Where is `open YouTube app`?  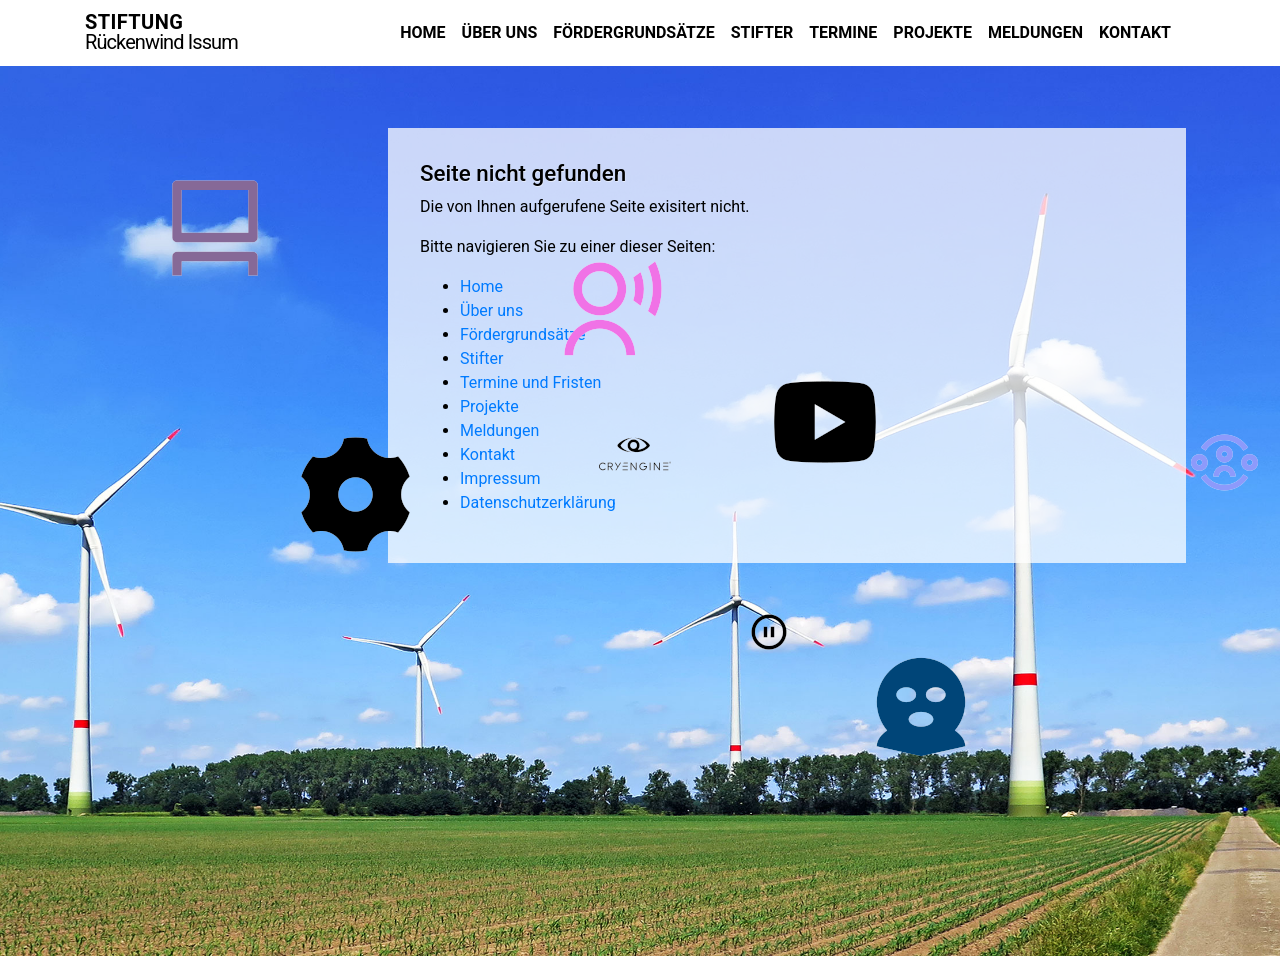 open YouTube app is located at coordinates (825, 422).